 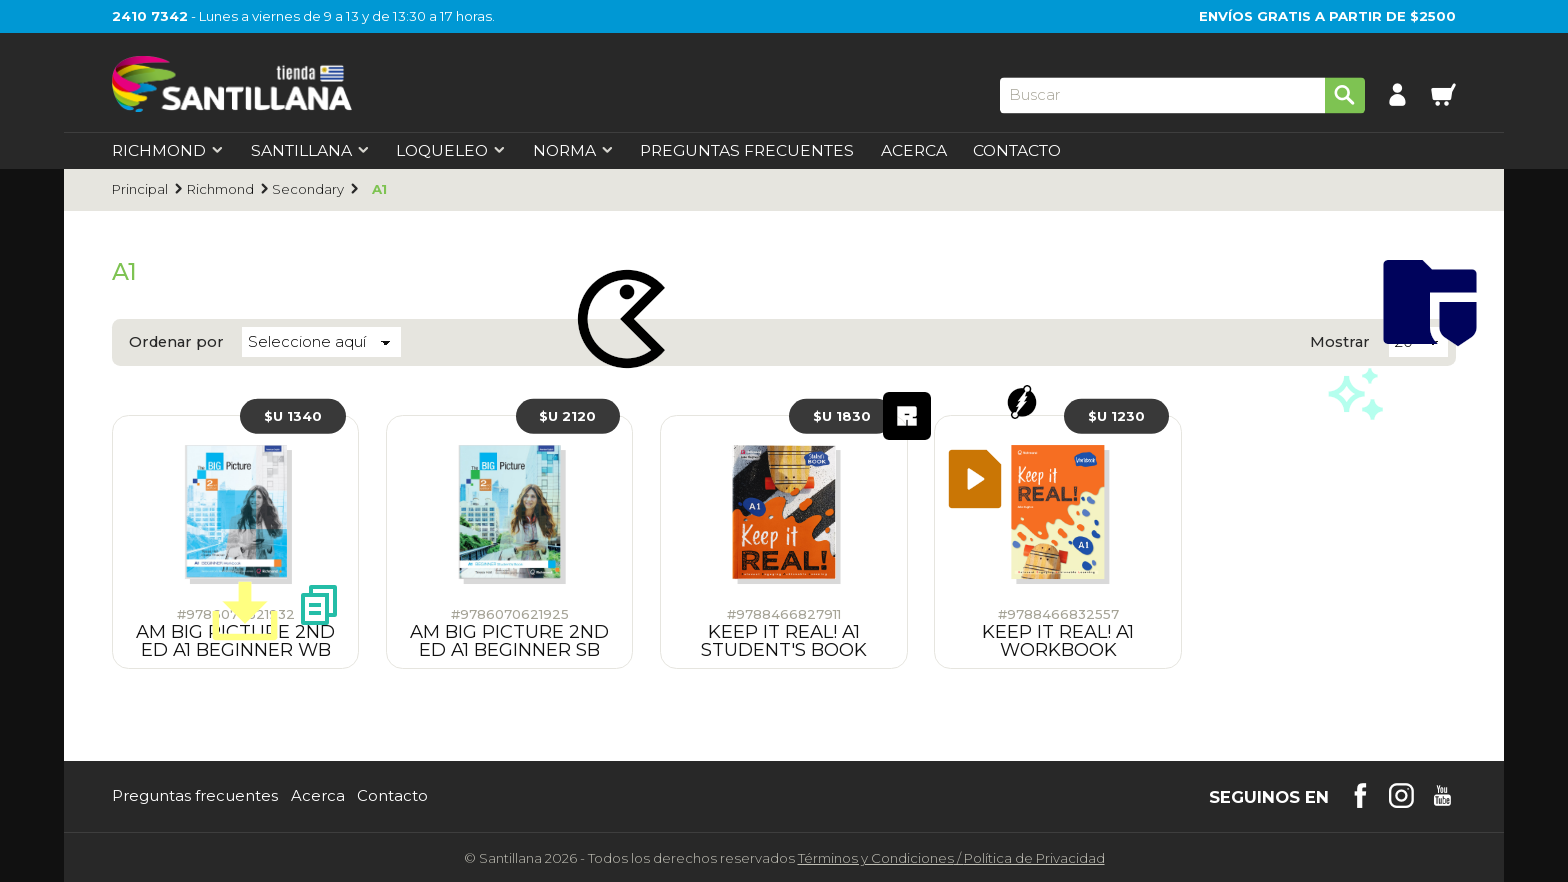 What do you see at coordinates (245, 611) in the screenshot?
I see `download a file or document` at bounding box center [245, 611].